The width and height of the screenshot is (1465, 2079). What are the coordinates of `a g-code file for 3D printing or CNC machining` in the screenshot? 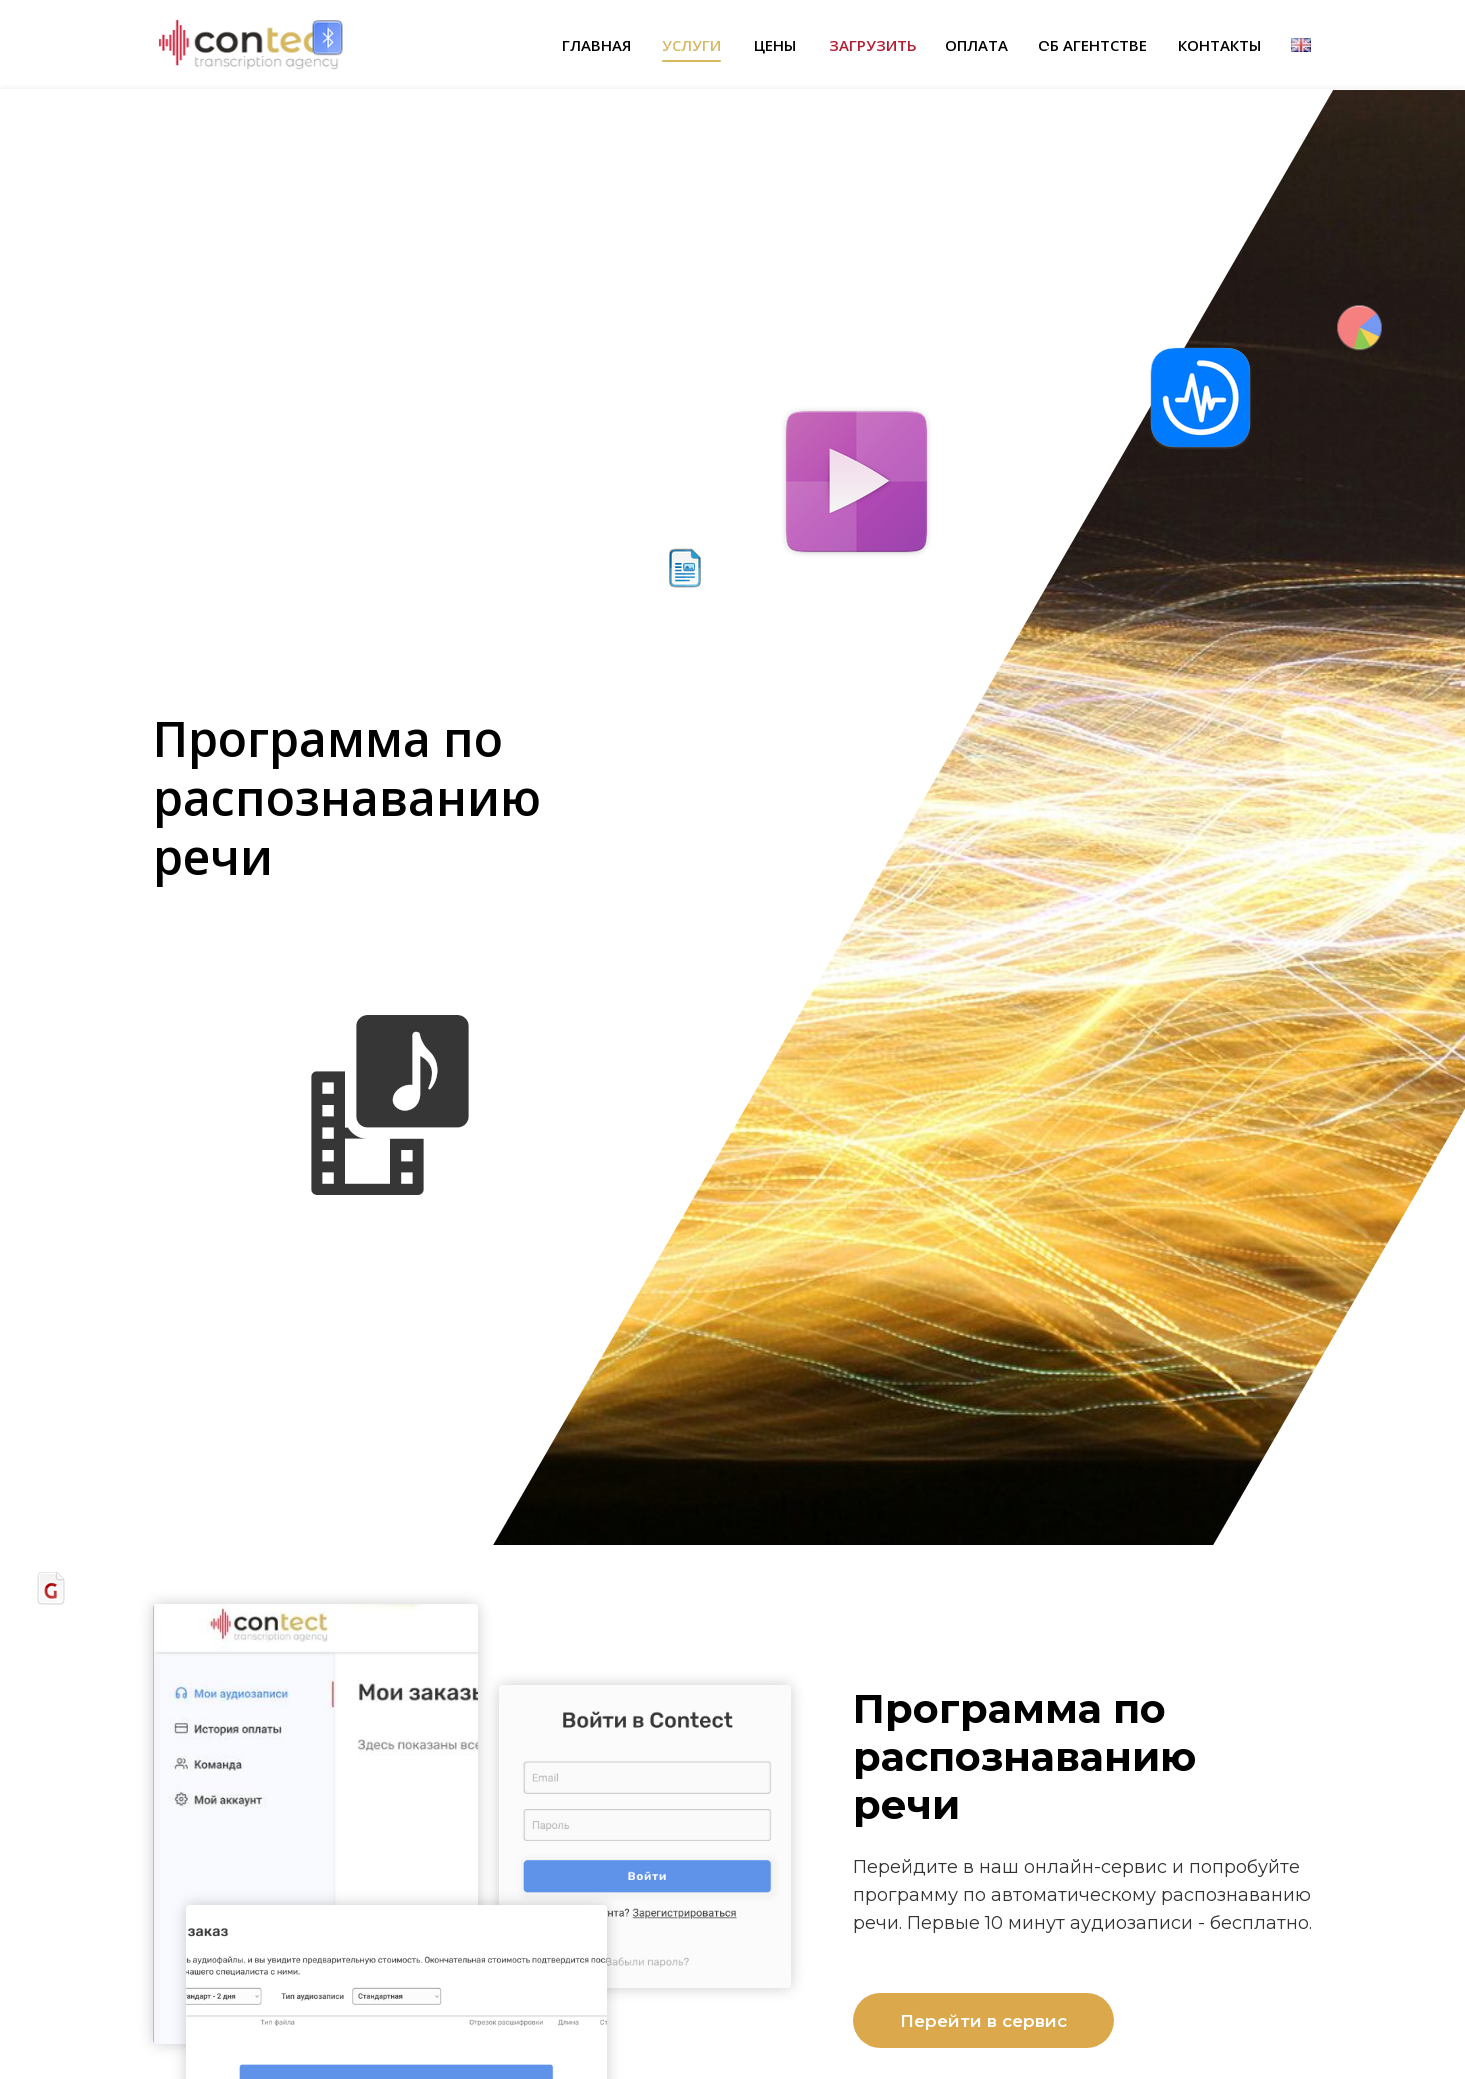 It's located at (51, 1588).